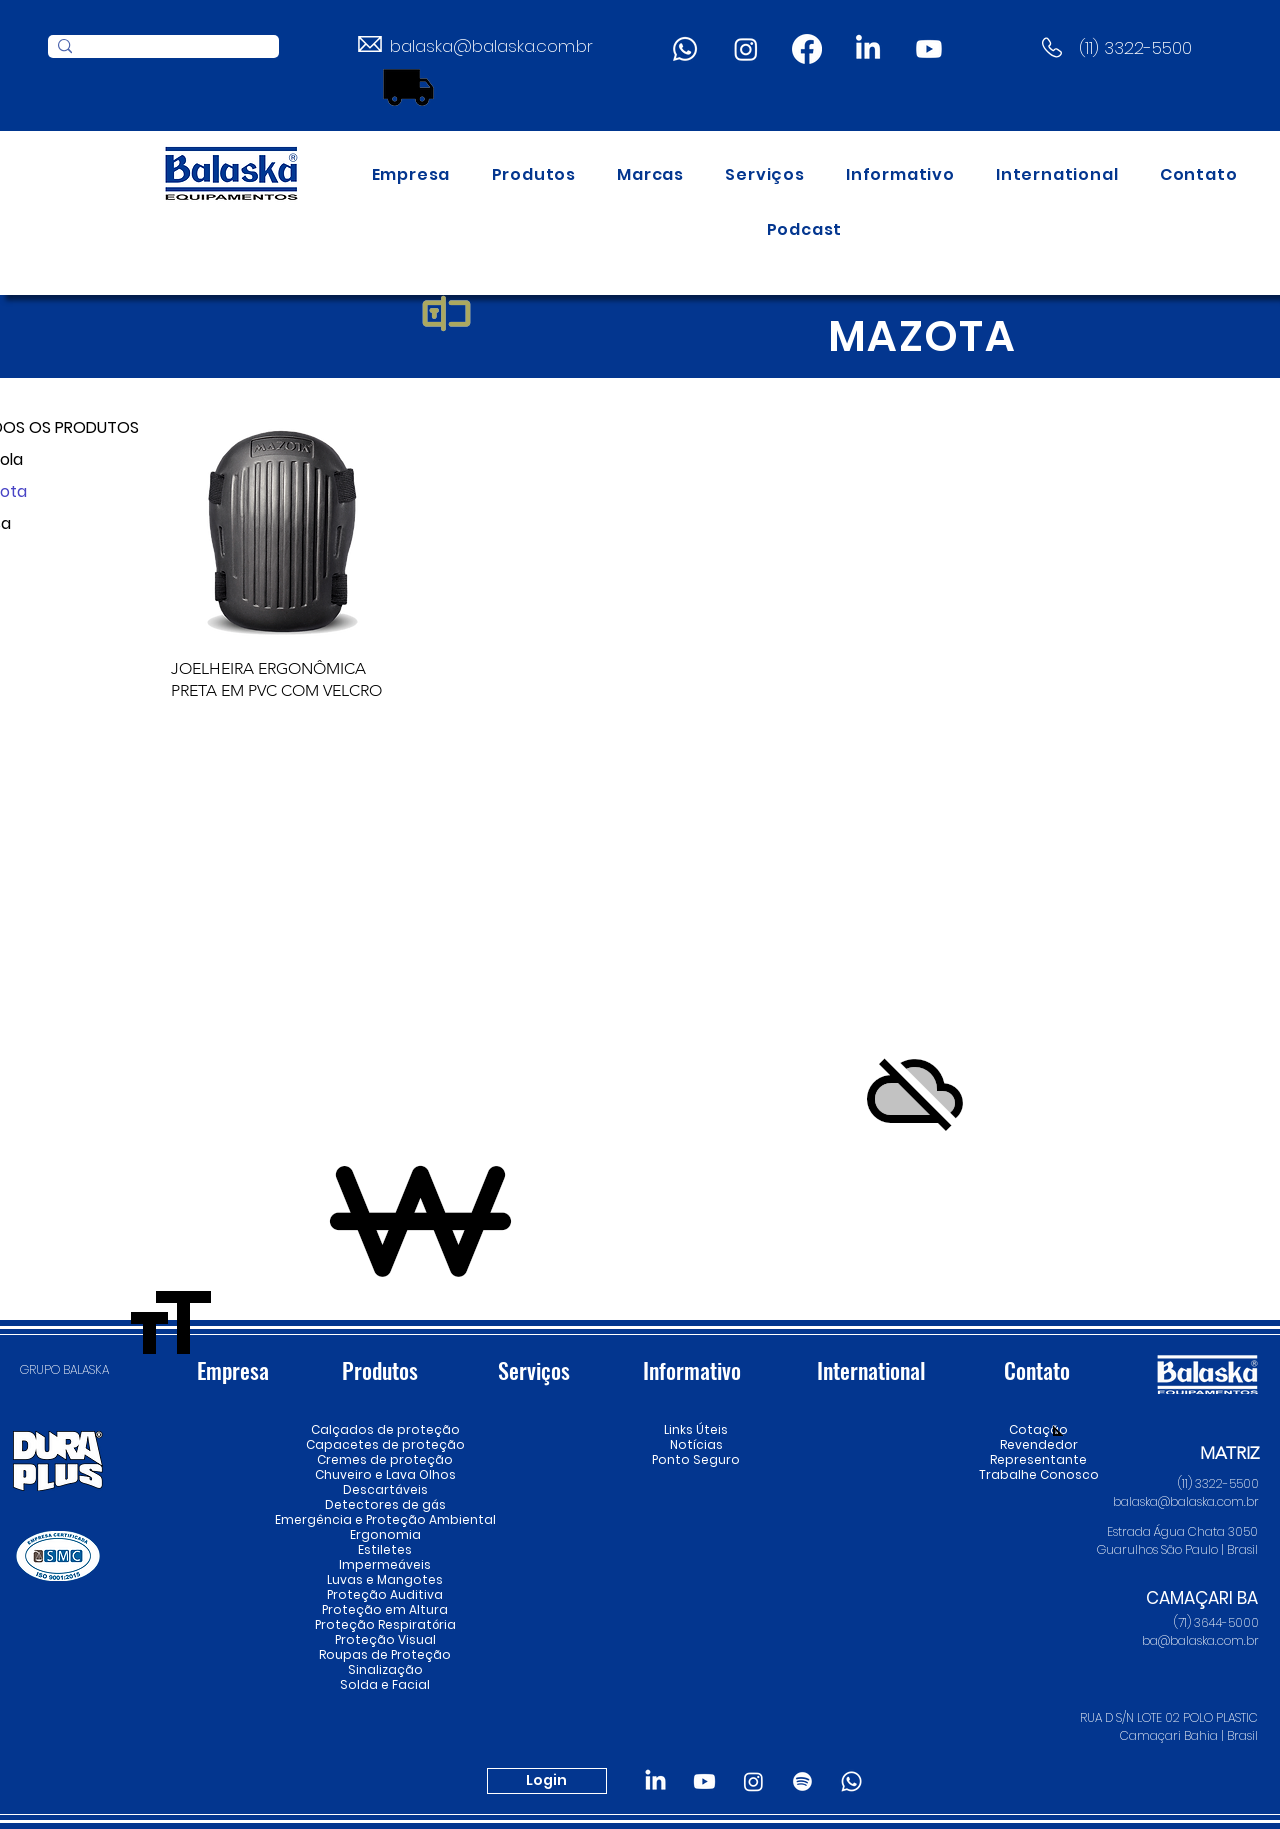 Image resolution: width=1280 pixels, height=1829 pixels. I want to click on measure dimensions or square footage, so click(1058, 1430).